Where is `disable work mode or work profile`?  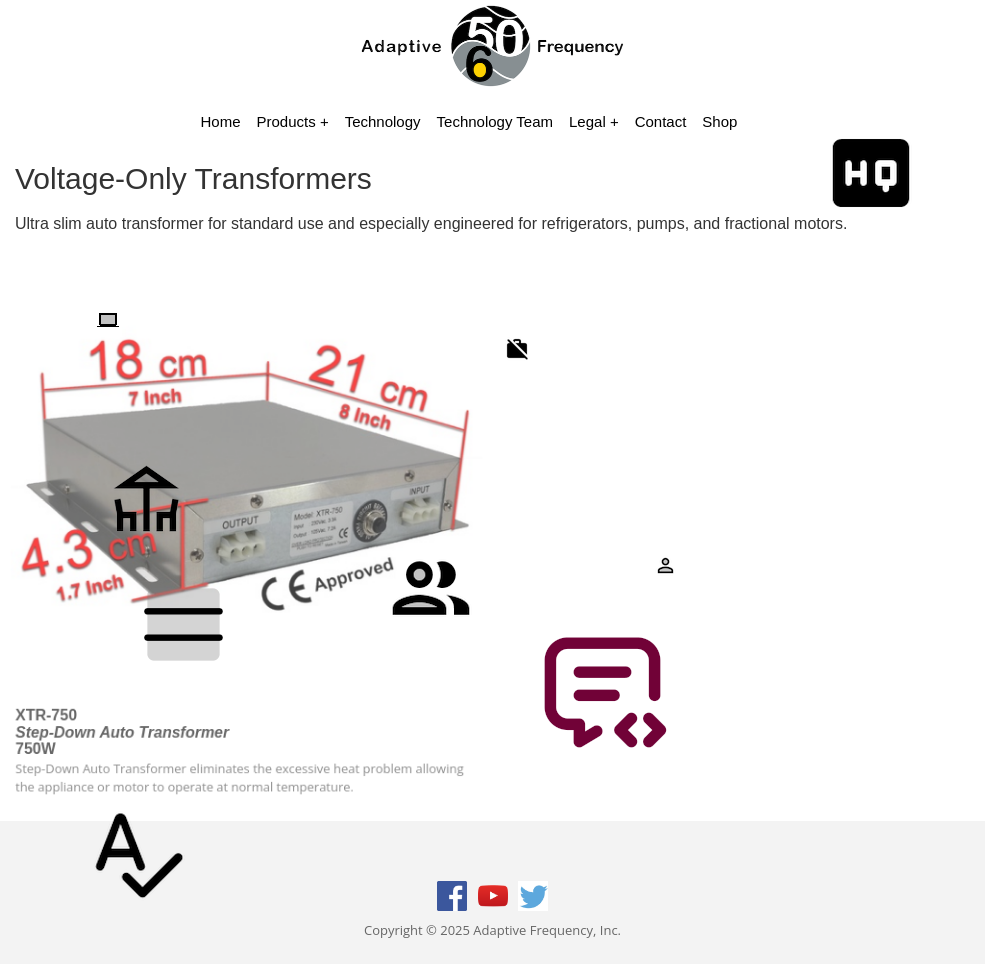 disable work mode or work profile is located at coordinates (517, 349).